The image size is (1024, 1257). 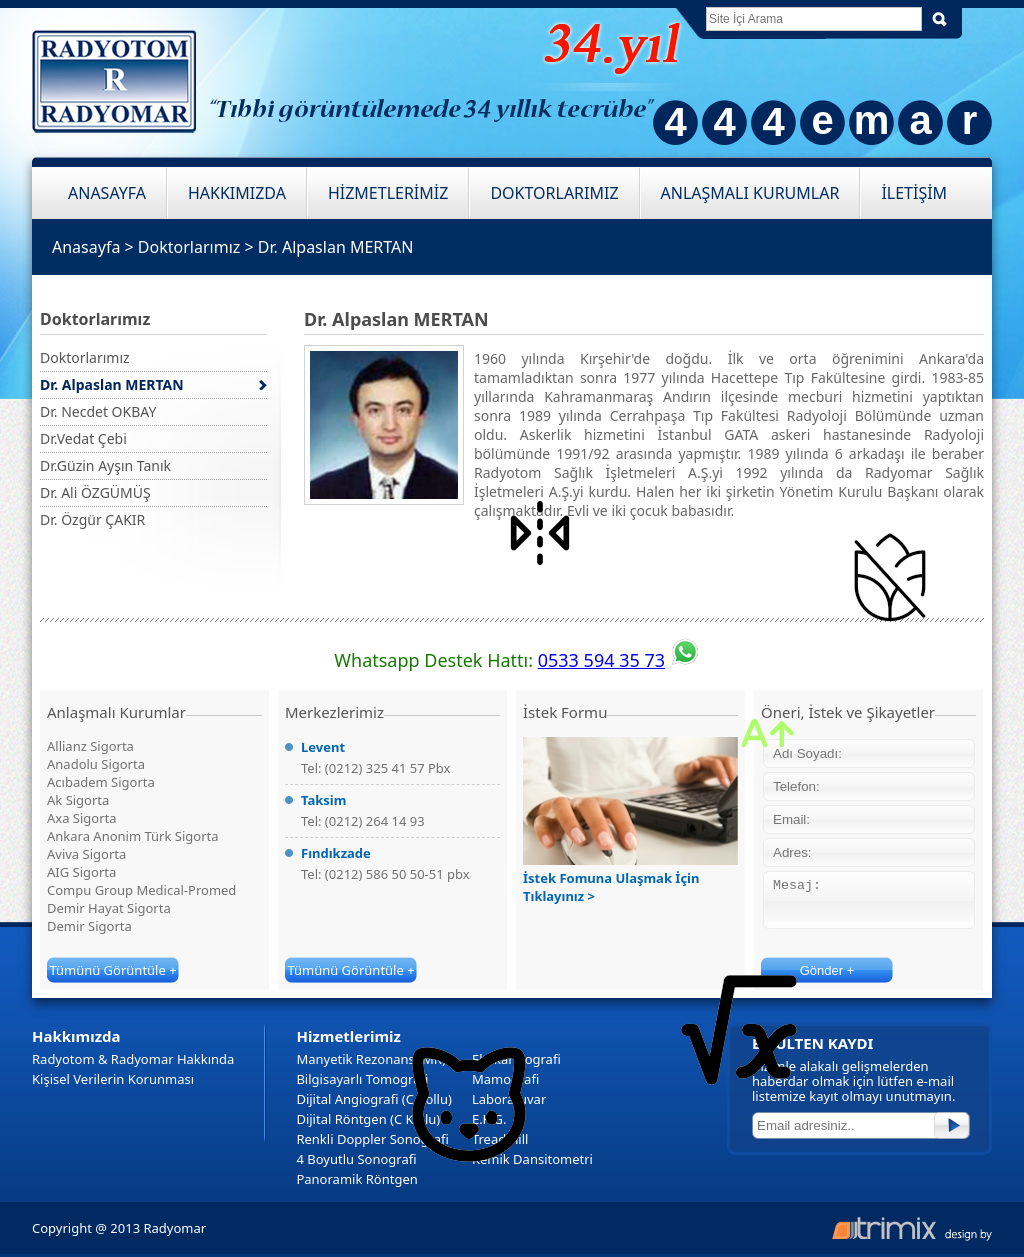 What do you see at coordinates (742, 1030) in the screenshot?
I see `access square root calculator function` at bounding box center [742, 1030].